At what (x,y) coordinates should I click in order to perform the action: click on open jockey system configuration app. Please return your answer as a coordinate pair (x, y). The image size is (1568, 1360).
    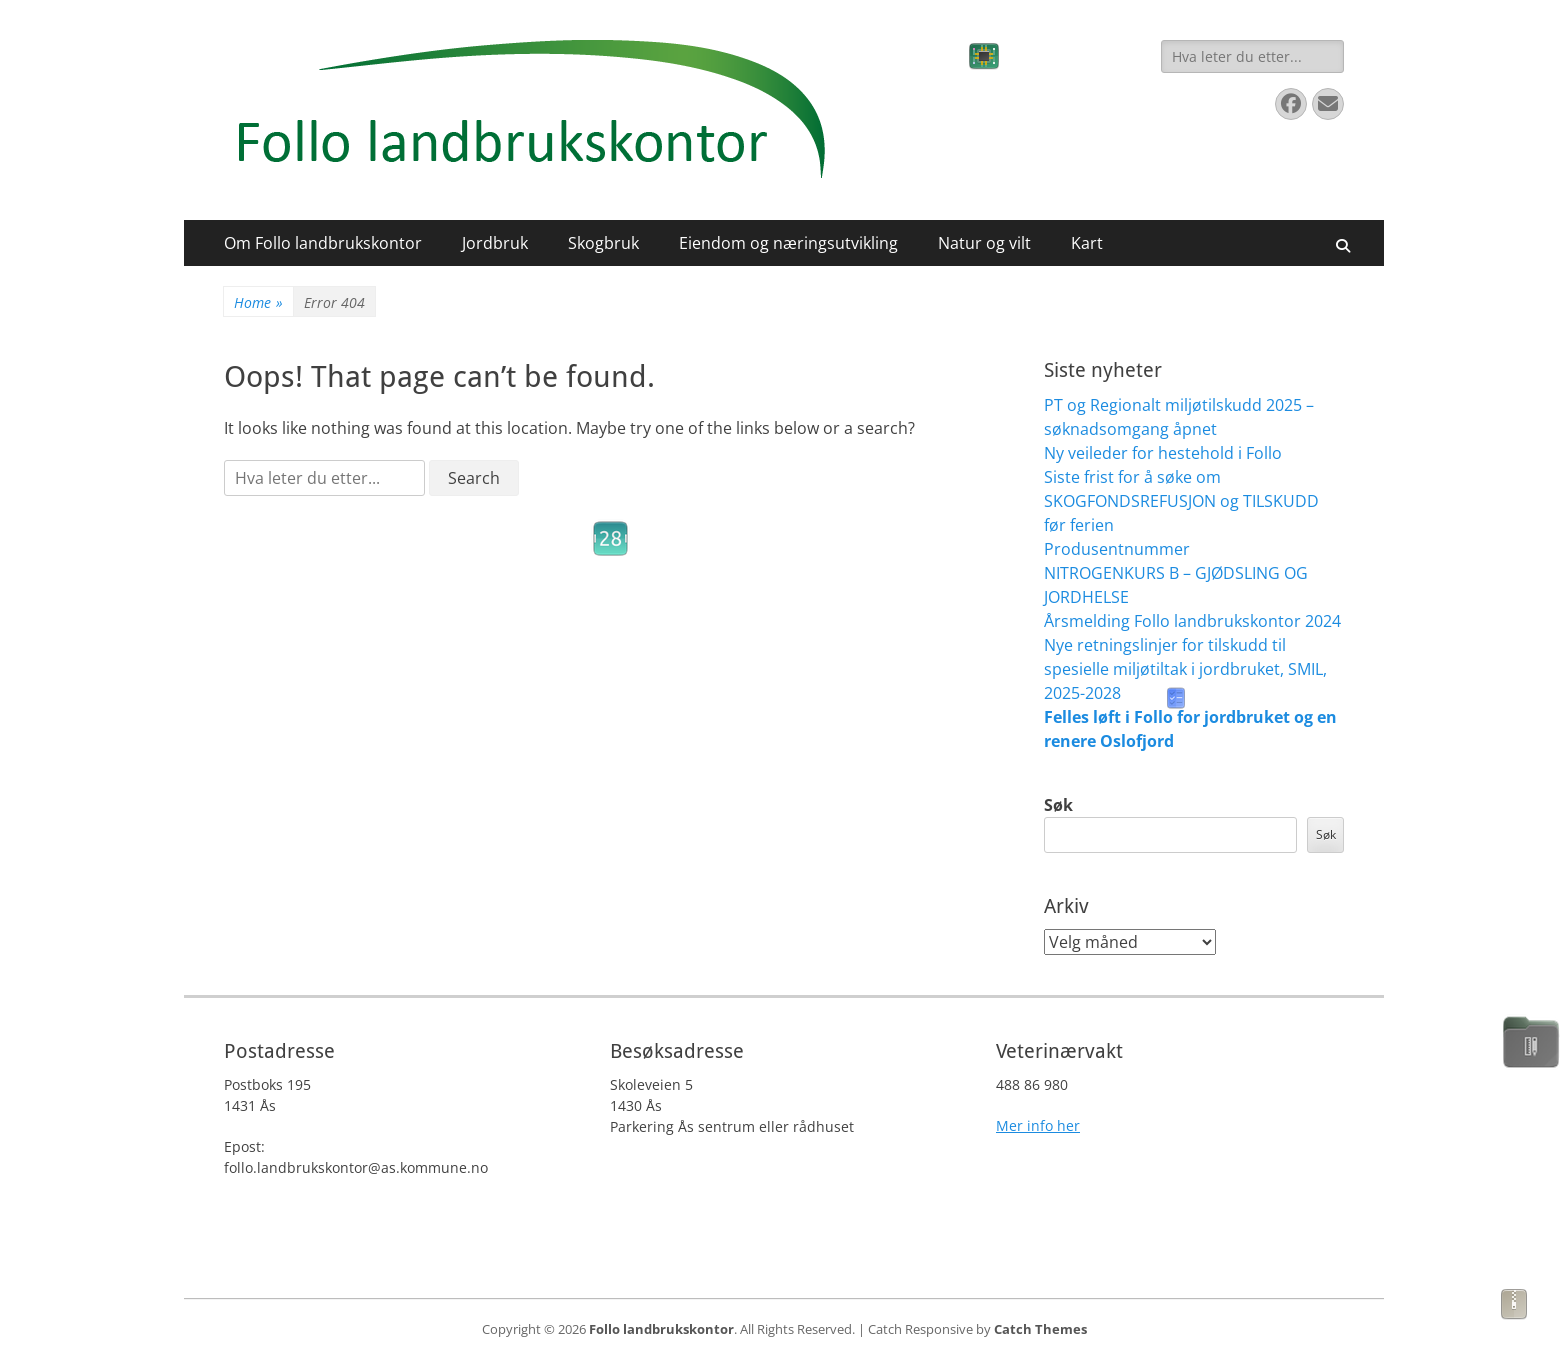
    Looking at the image, I should click on (984, 56).